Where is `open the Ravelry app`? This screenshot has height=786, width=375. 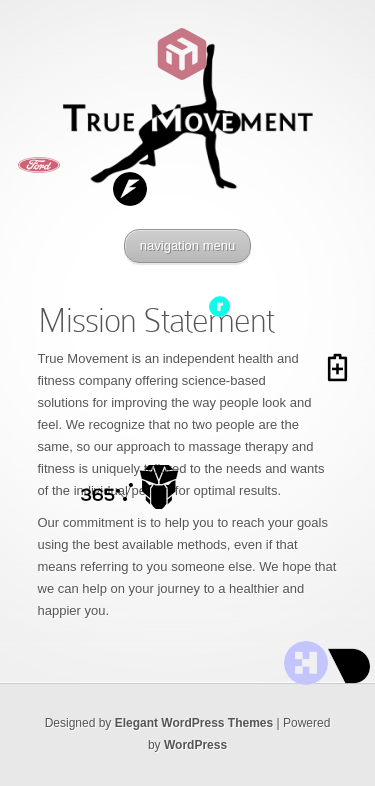
open the Ravelry app is located at coordinates (219, 306).